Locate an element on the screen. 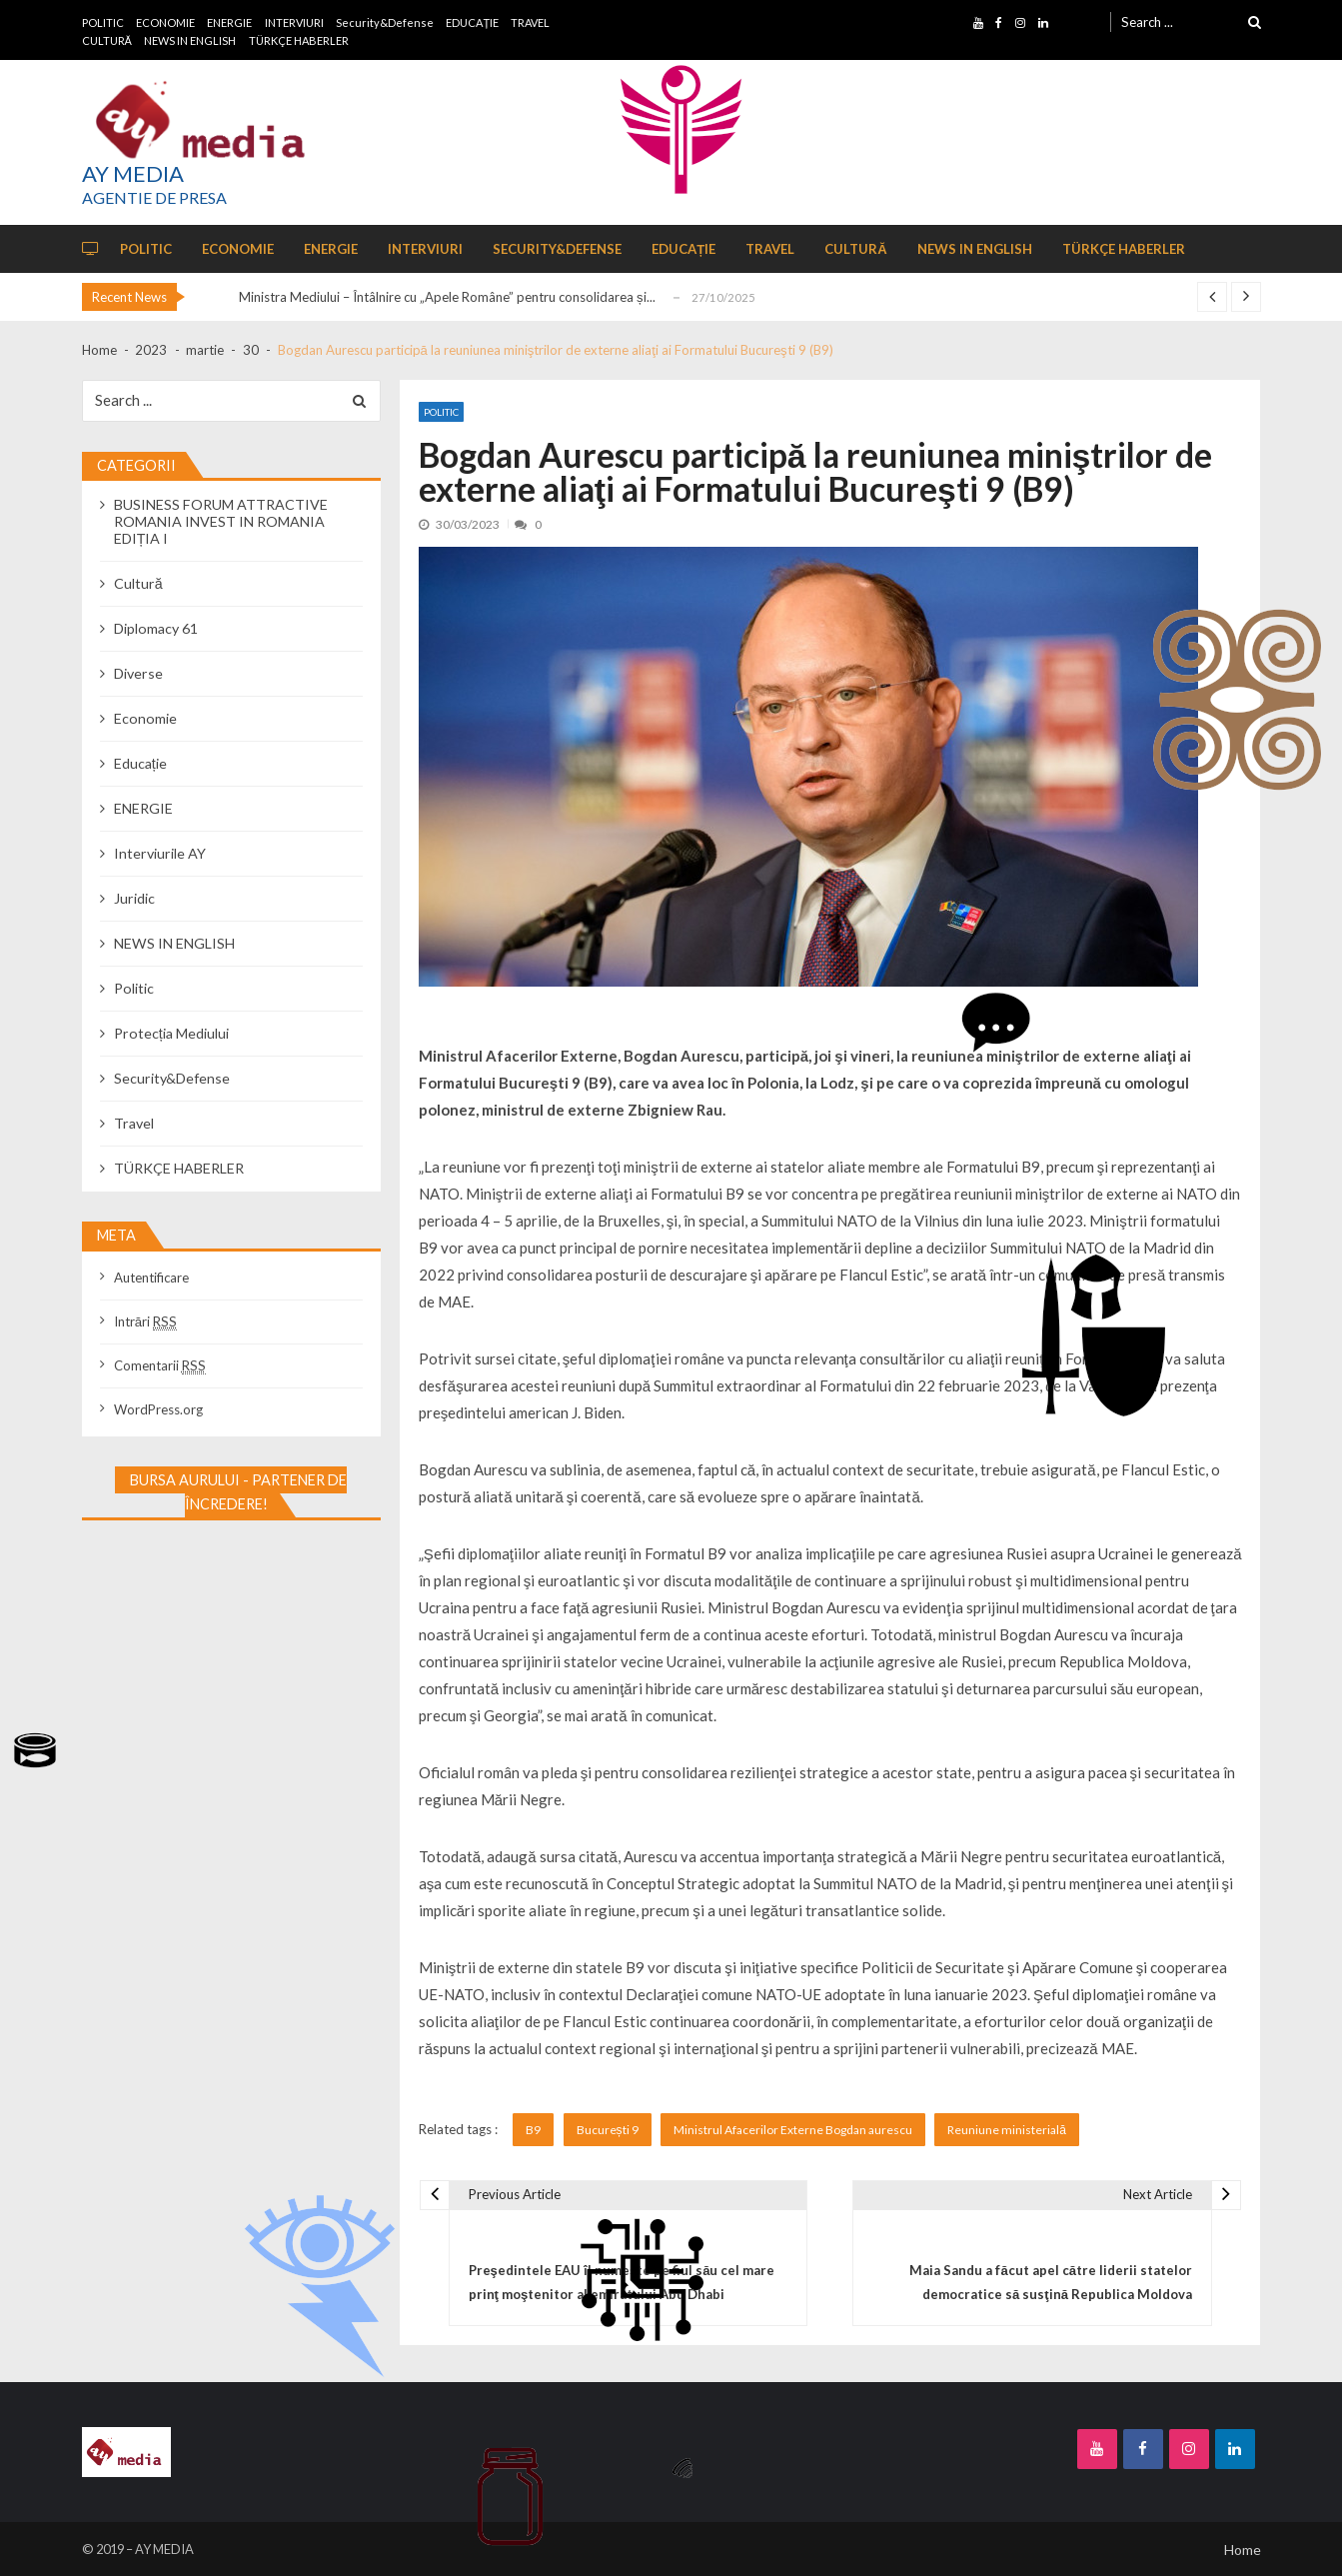  access preserved items or storage is located at coordinates (510, 2496).